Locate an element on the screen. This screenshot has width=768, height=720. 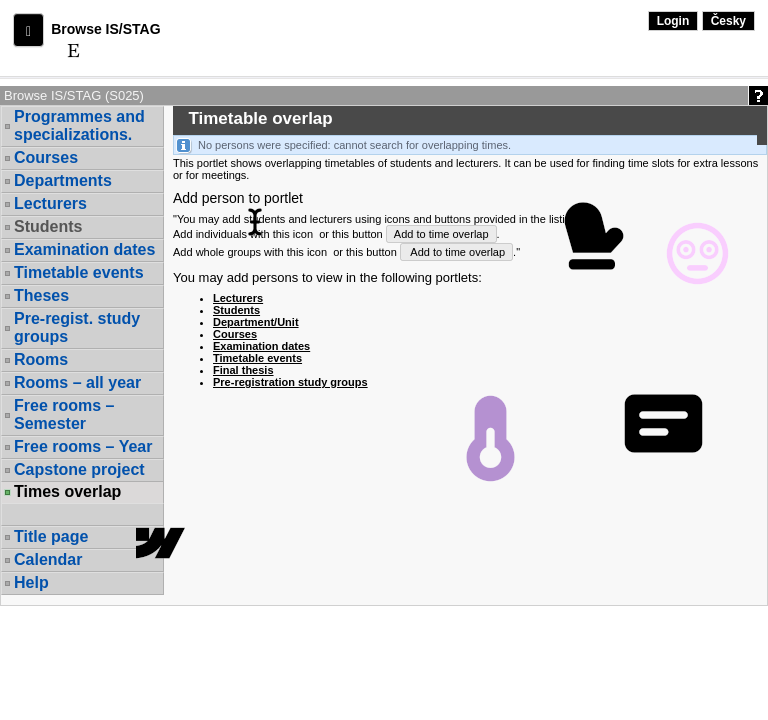
indicates moderate or medium temperature level is located at coordinates (490, 438).